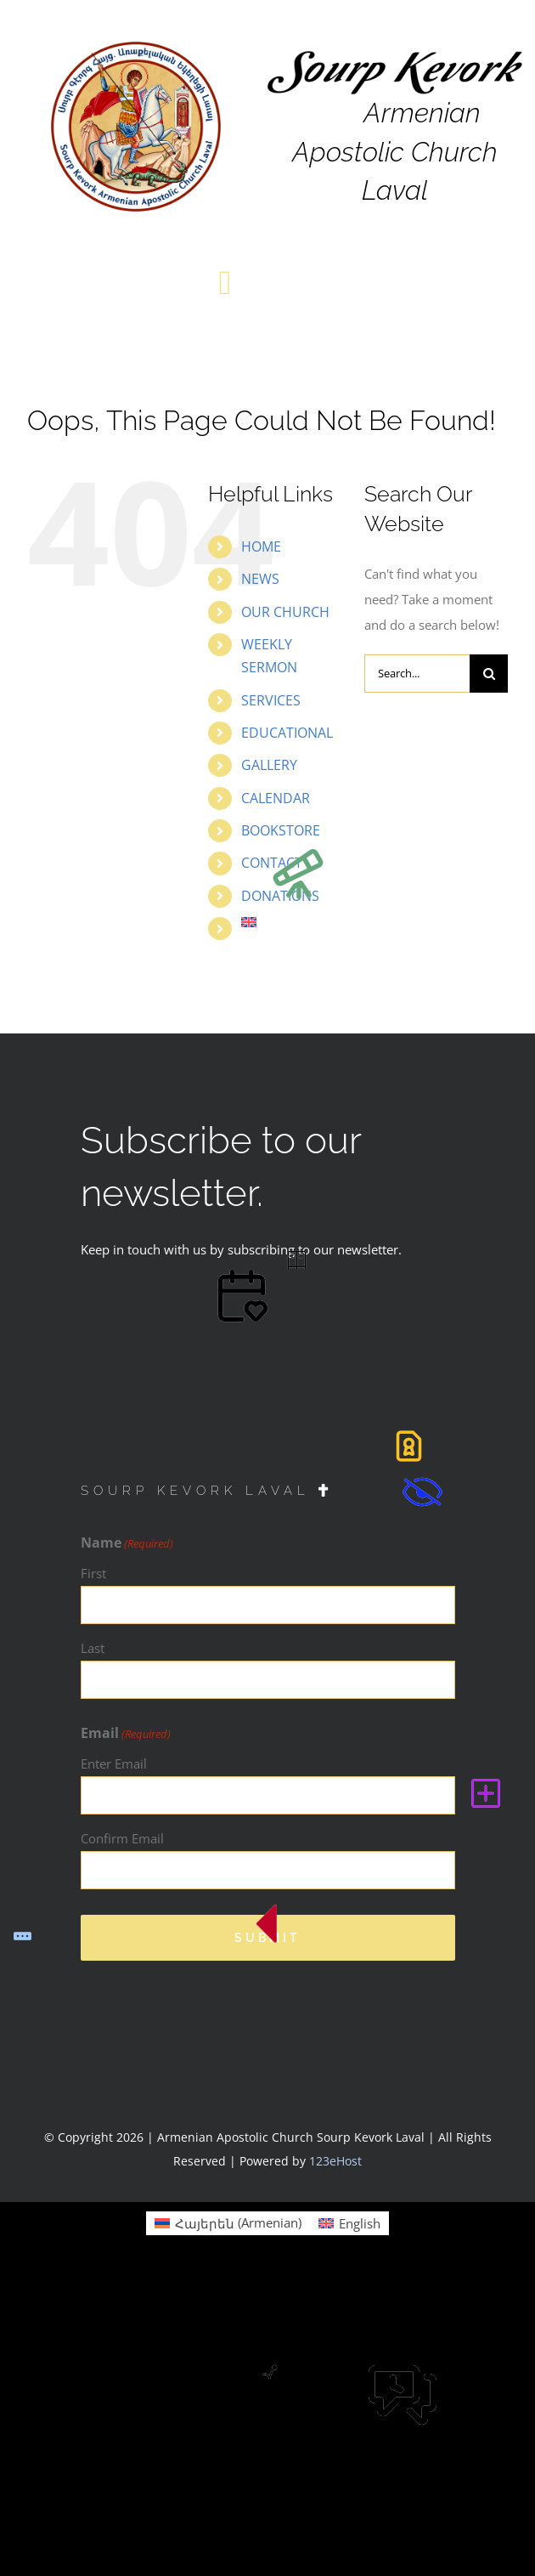 This screenshot has height=2576, width=535. Describe the element at coordinates (298, 874) in the screenshot. I see `explore or discover new content` at that location.